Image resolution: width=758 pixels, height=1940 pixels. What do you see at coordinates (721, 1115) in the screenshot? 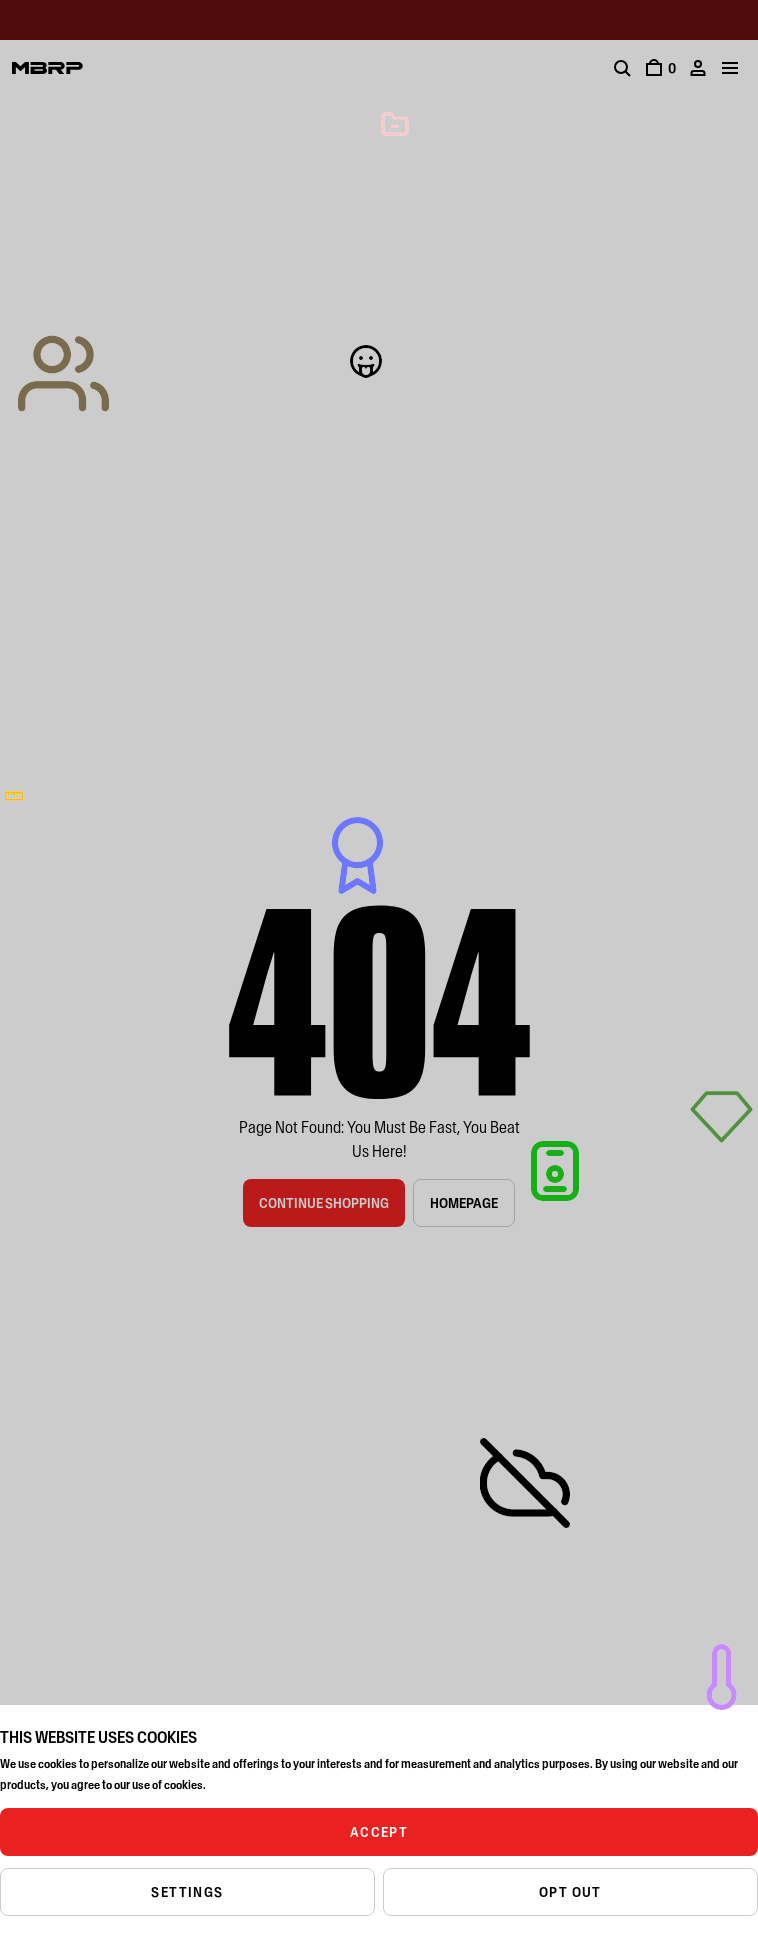
I see `indicates ruby programming language` at bounding box center [721, 1115].